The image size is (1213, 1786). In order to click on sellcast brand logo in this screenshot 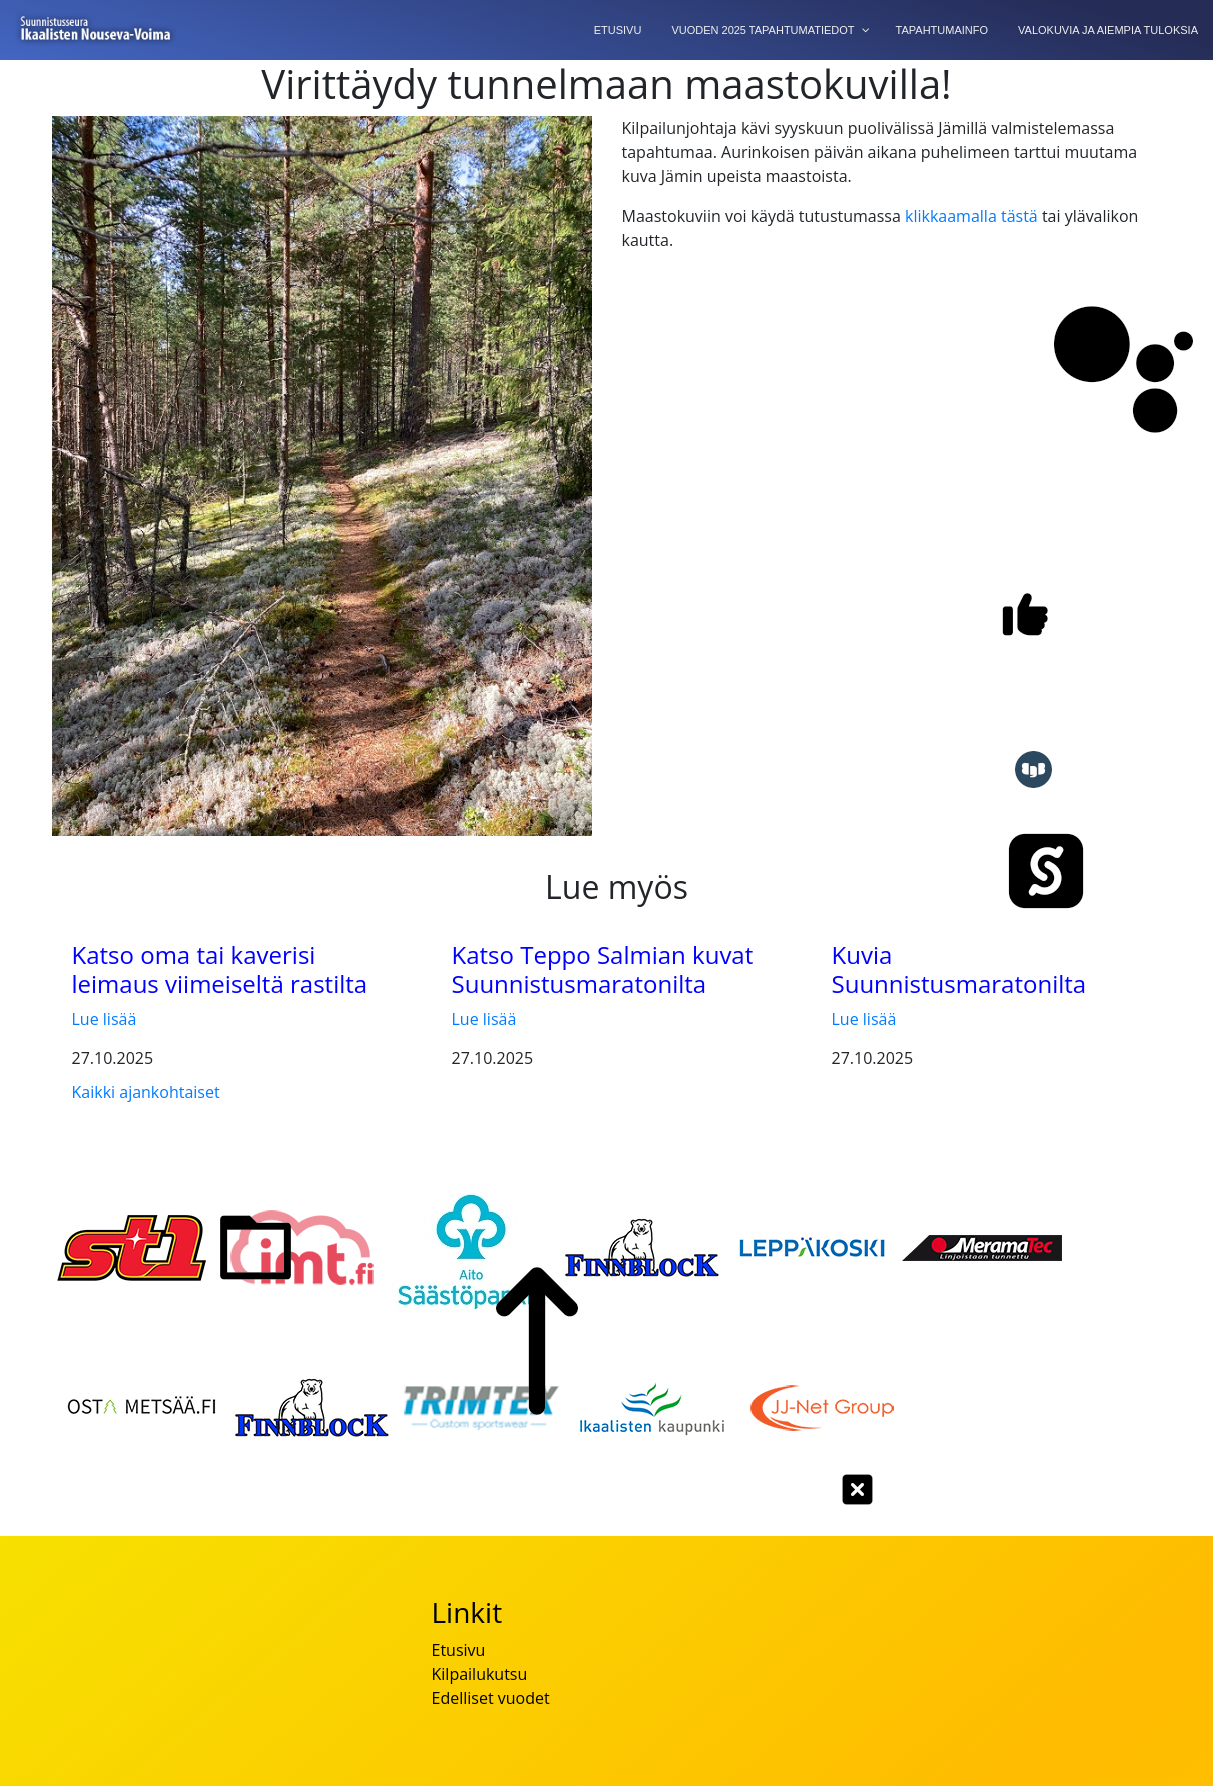, I will do `click(1046, 871)`.